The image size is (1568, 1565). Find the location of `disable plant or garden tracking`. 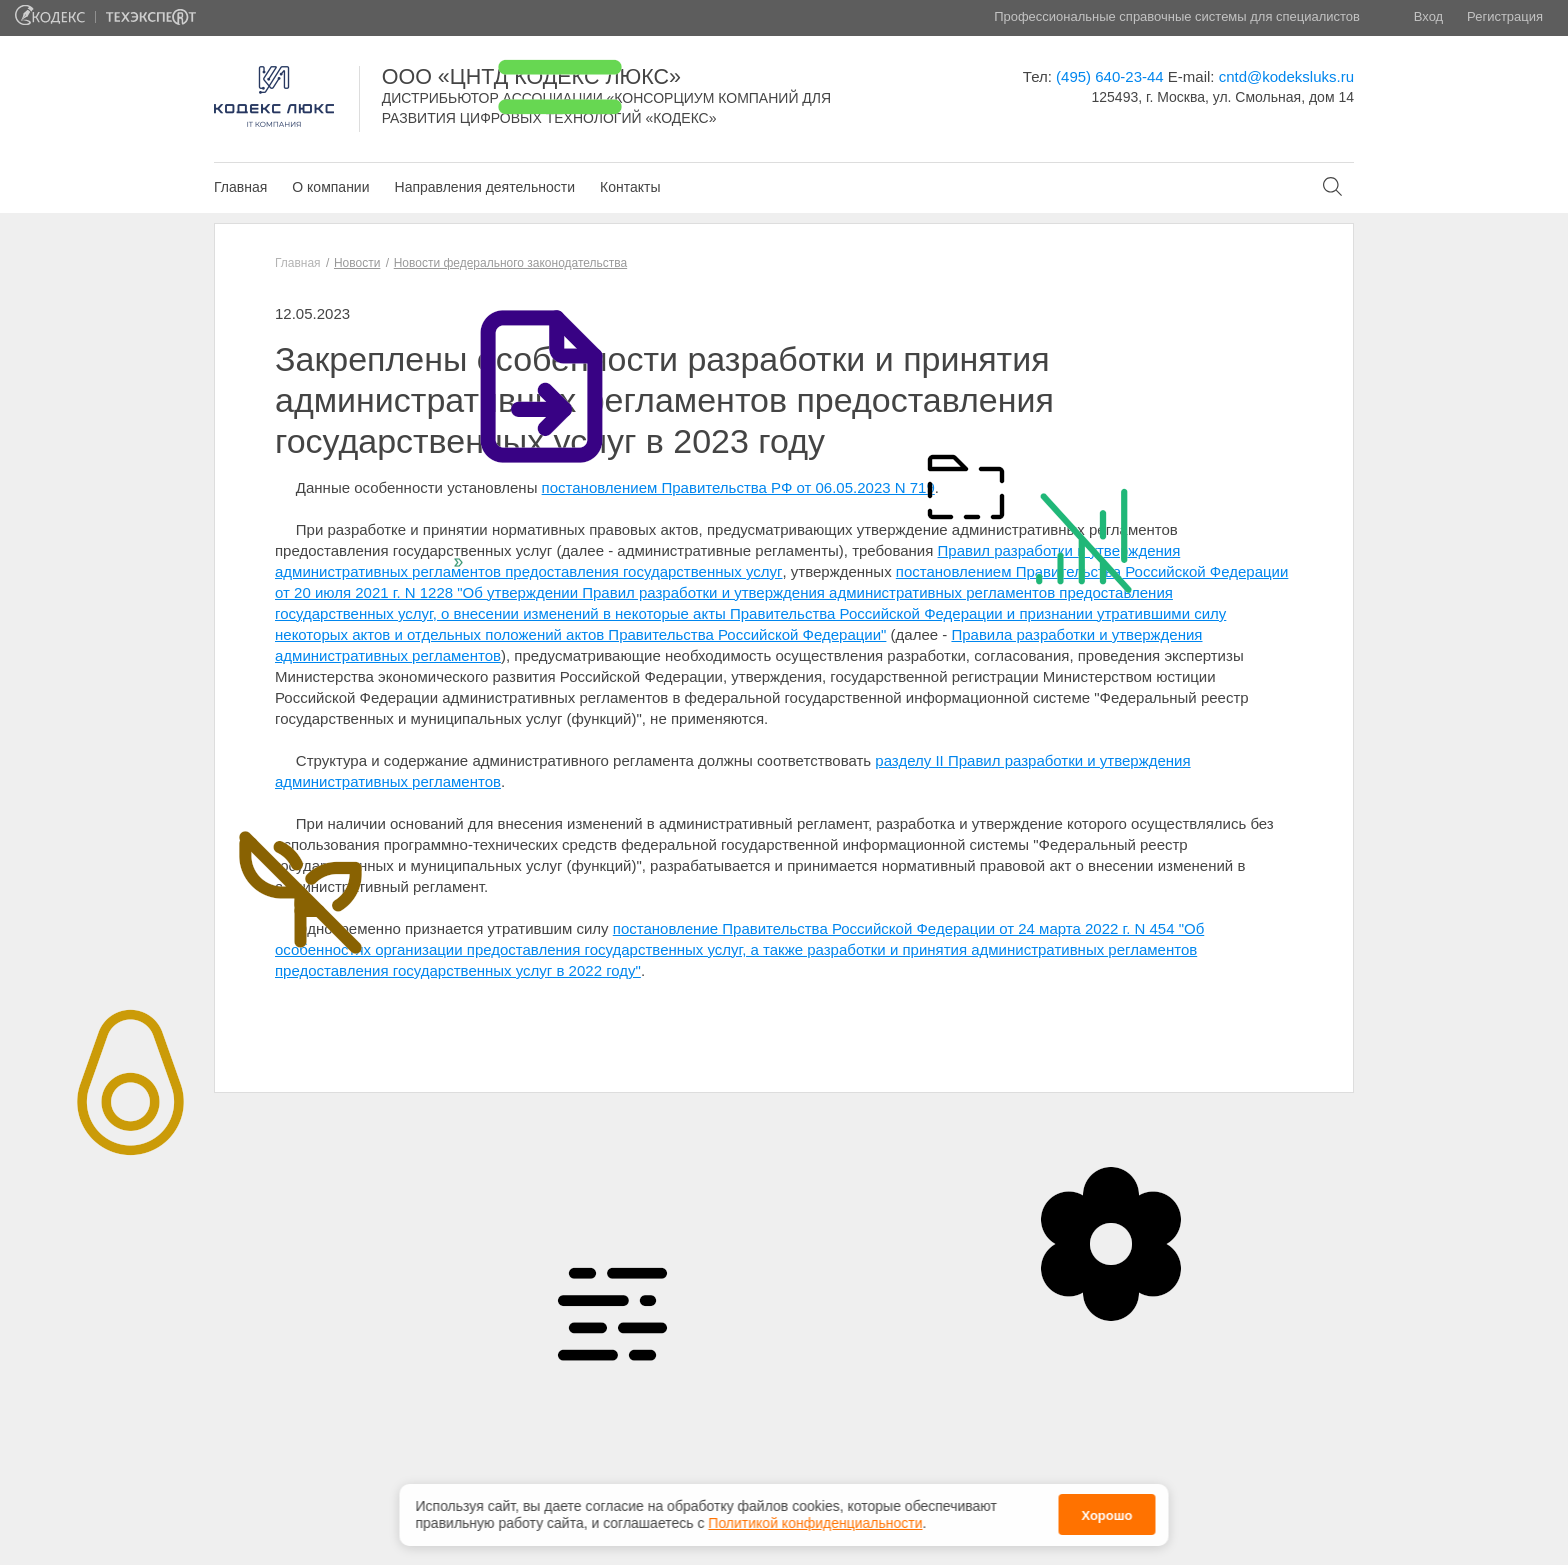

disable plant or garden tracking is located at coordinates (300, 892).